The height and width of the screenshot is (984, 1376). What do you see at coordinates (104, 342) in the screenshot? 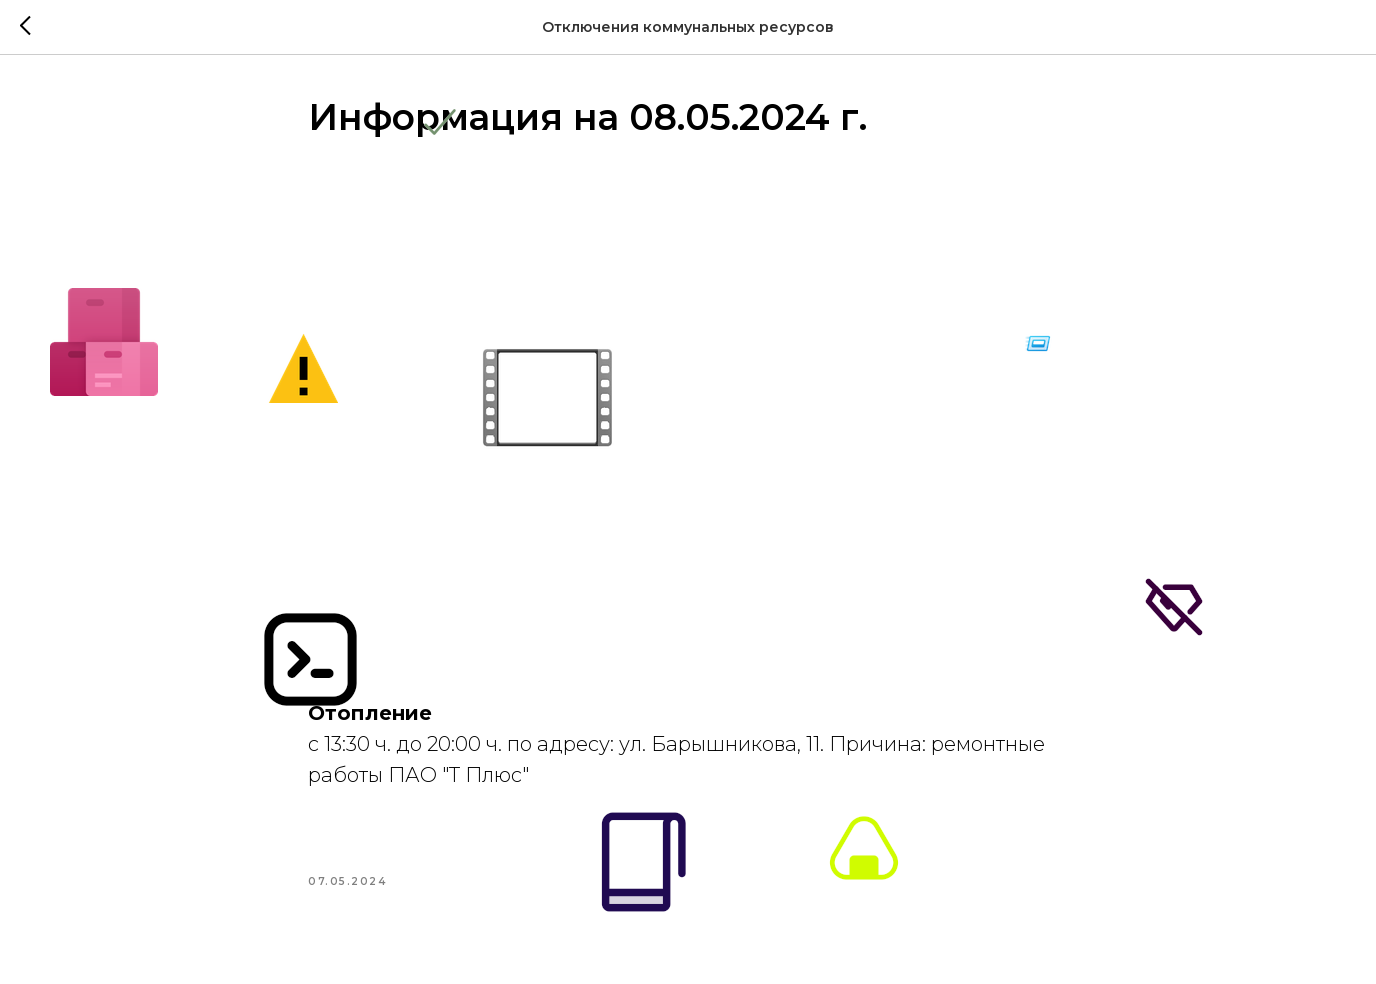
I see `open the artifacts app` at bounding box center [104, 342].